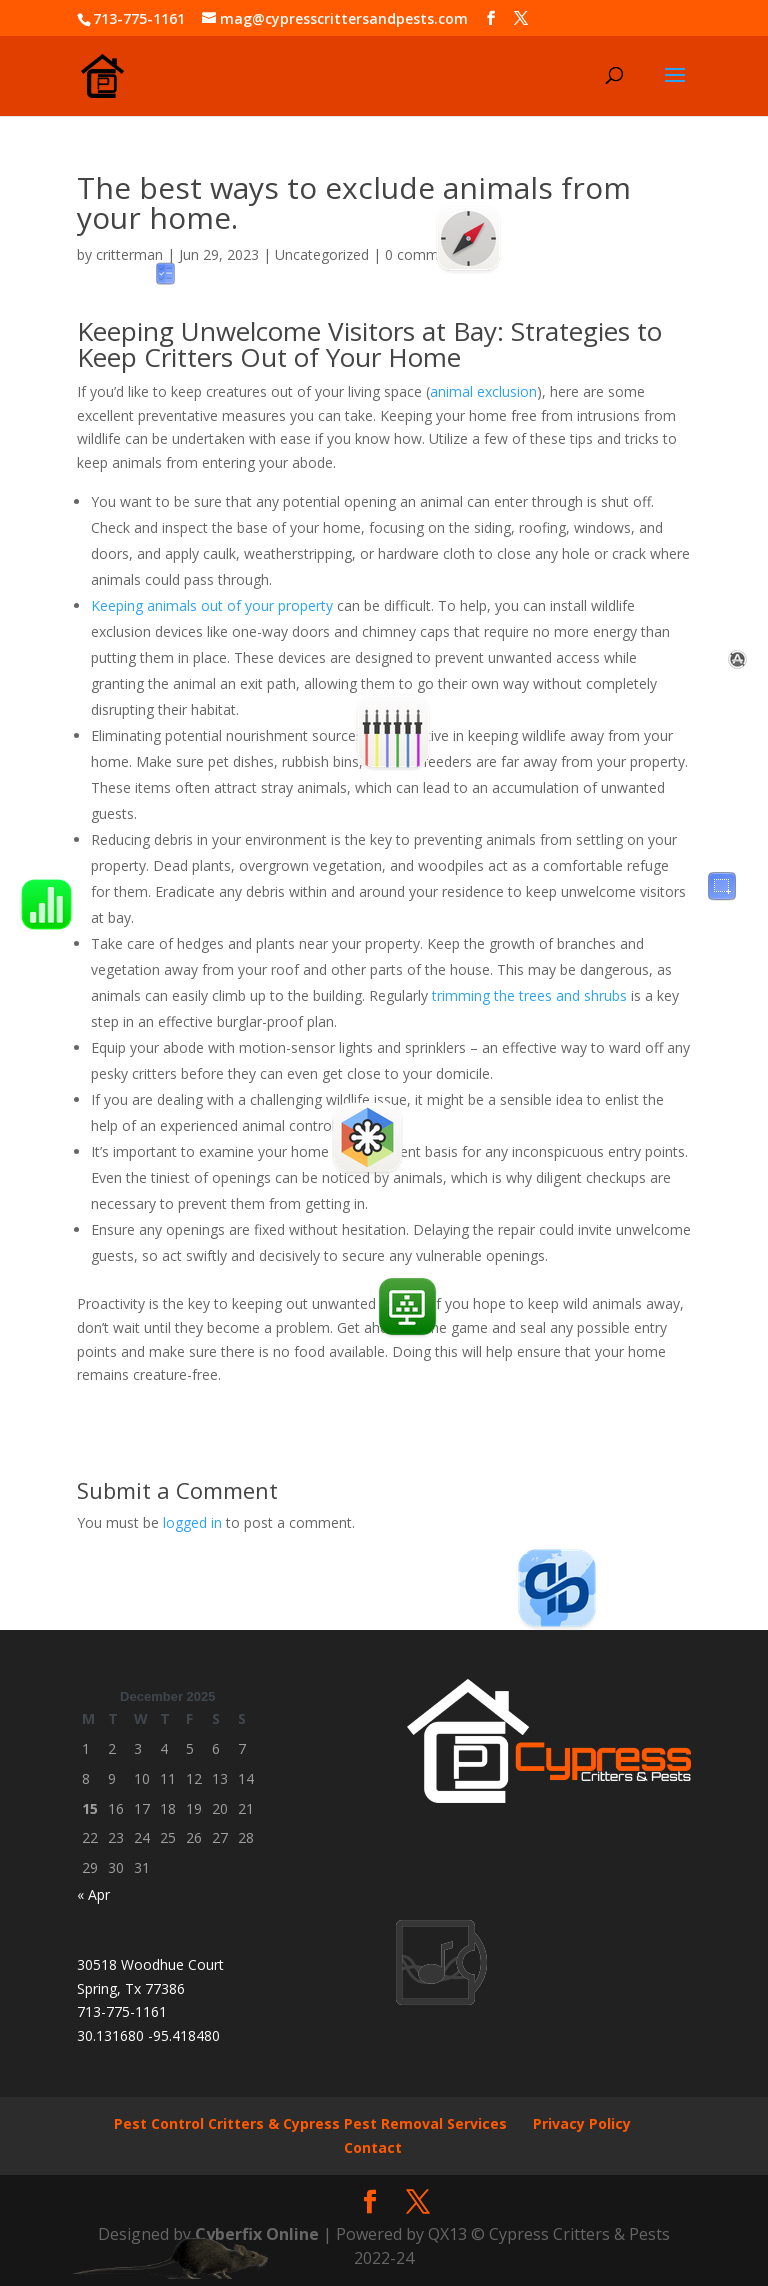 This screenshot has width=768, height=2286. Describe the element at coordinates (557, 1588) in the screenshot. I see `launch qutebrowser web browser` at that location.